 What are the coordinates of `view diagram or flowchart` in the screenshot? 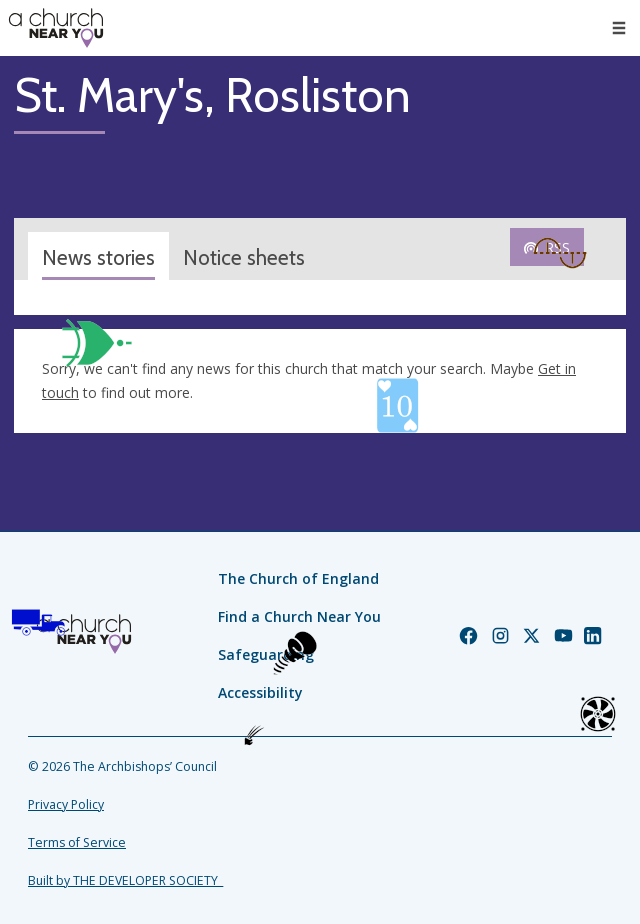 It's located at (560, 253).